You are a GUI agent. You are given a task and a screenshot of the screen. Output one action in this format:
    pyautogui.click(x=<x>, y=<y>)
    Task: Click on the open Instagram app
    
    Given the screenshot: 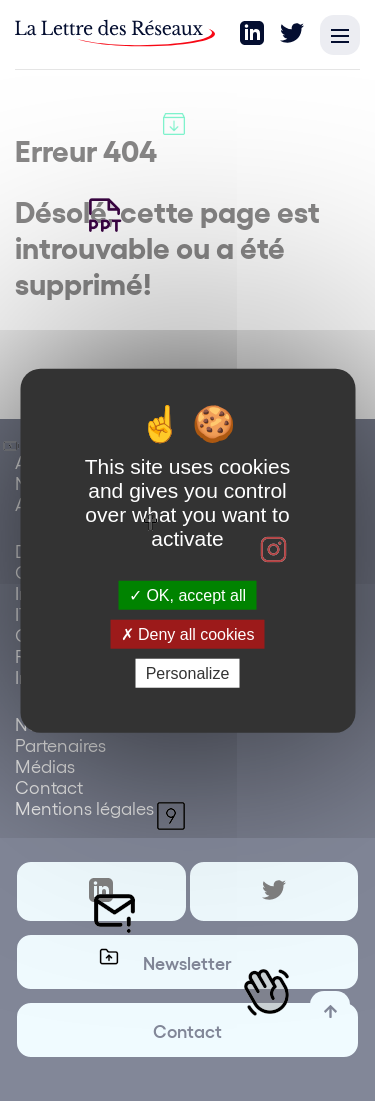 What is the action you would take?
    pyautogui.click(x=273, y=549)
    